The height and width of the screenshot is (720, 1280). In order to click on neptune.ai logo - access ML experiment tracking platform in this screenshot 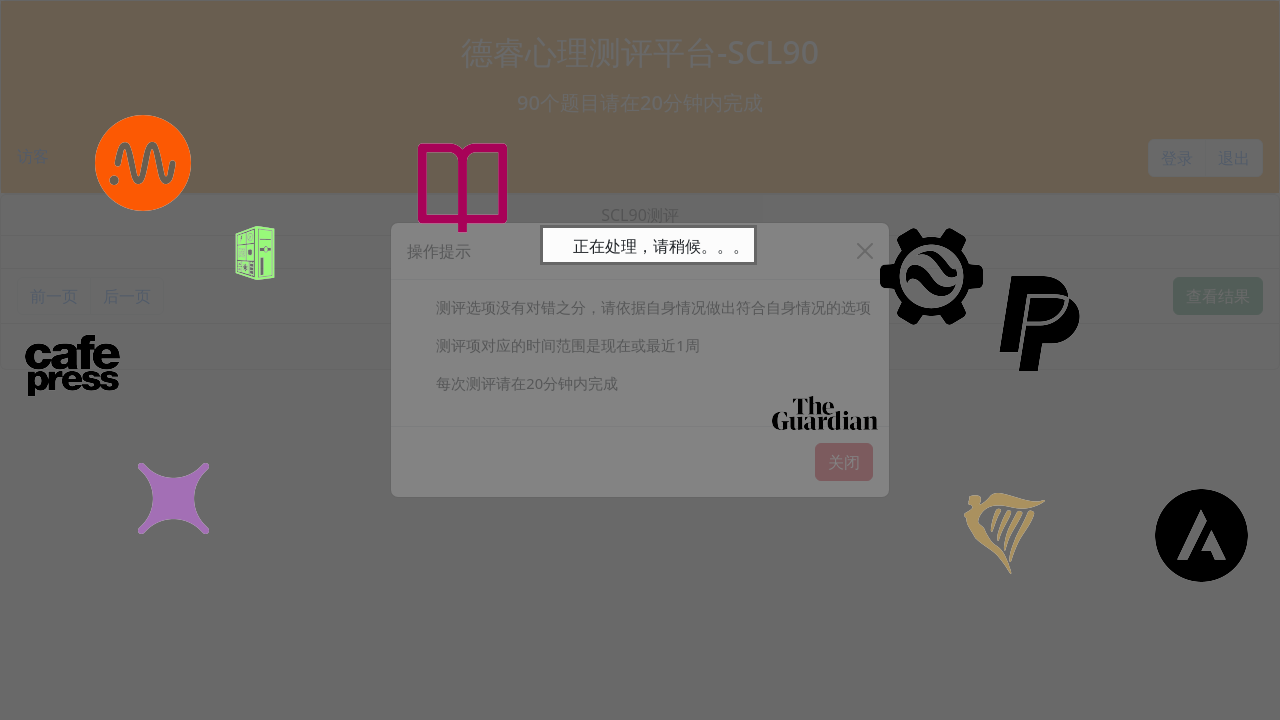, I will do `click(143, 163)`.